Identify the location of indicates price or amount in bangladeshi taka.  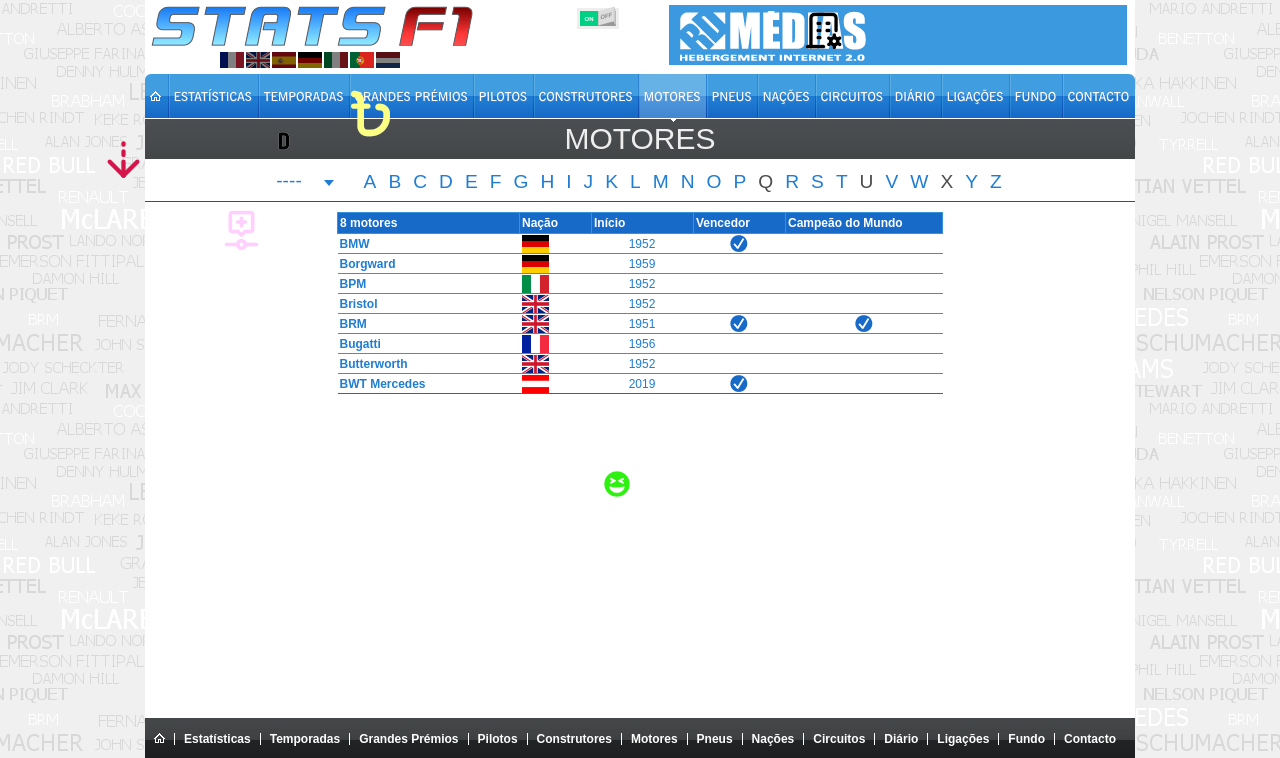
(370, 113).